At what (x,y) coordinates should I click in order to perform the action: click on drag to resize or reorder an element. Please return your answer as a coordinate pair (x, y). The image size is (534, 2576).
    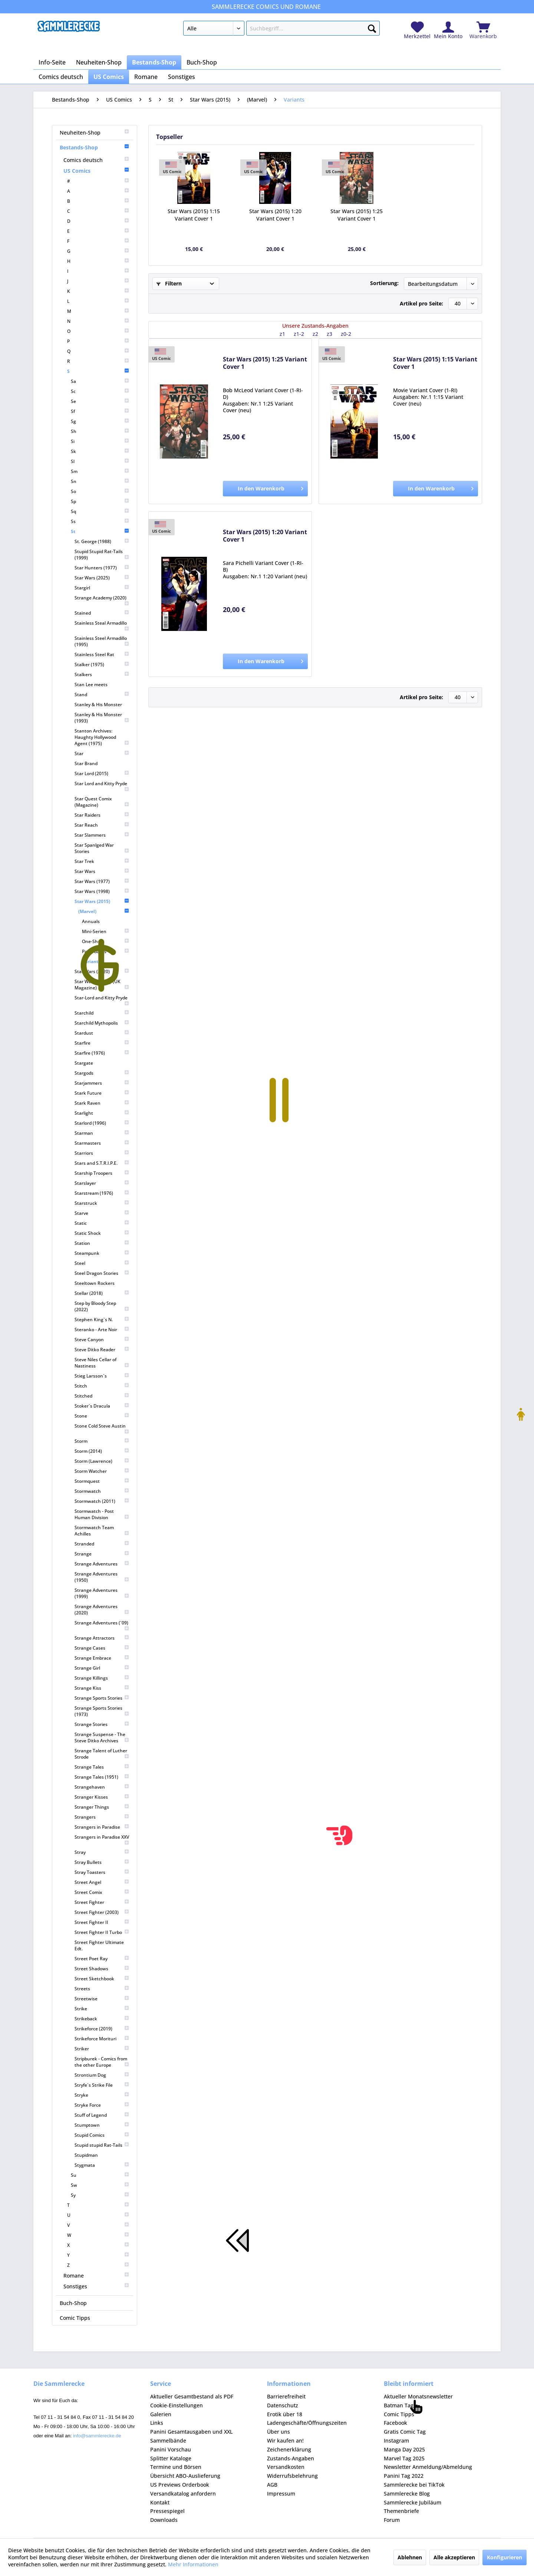
    Looking at the image, I should click on (279, 1100).